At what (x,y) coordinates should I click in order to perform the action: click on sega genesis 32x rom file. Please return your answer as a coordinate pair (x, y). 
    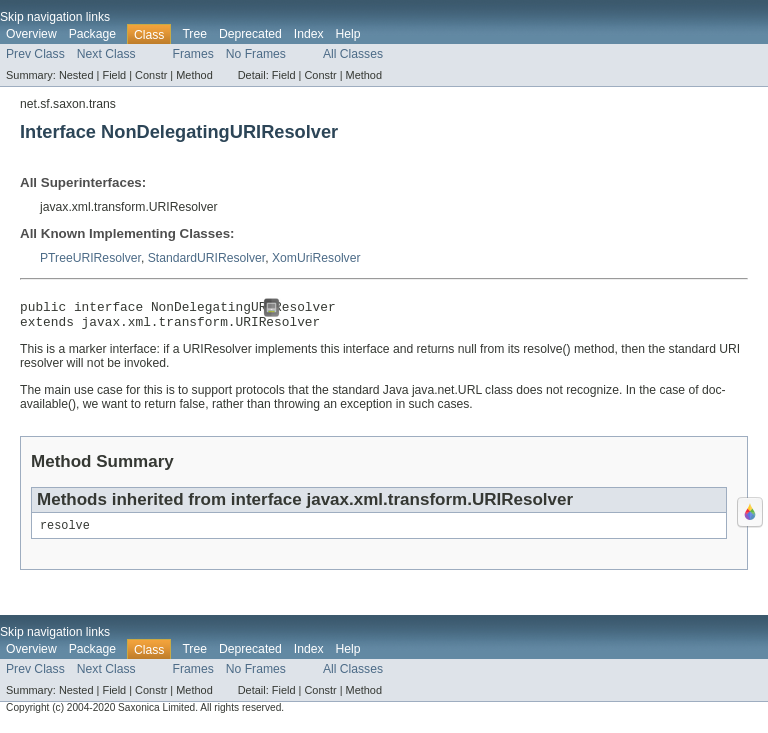
    Looking at the image, I should click on (271, 307).